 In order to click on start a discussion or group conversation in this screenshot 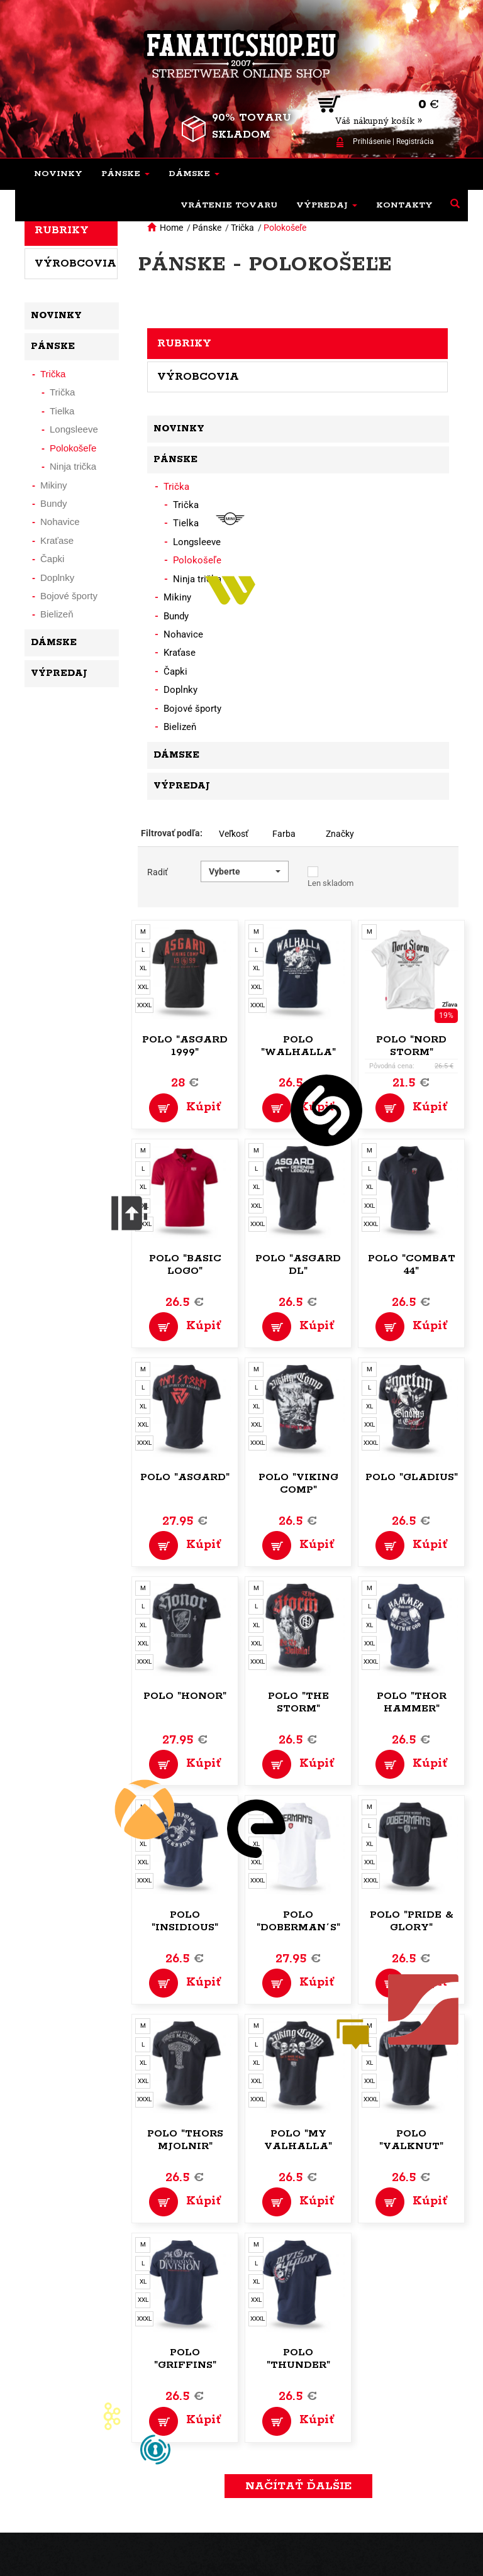, I will do `click(353, 2034)`.